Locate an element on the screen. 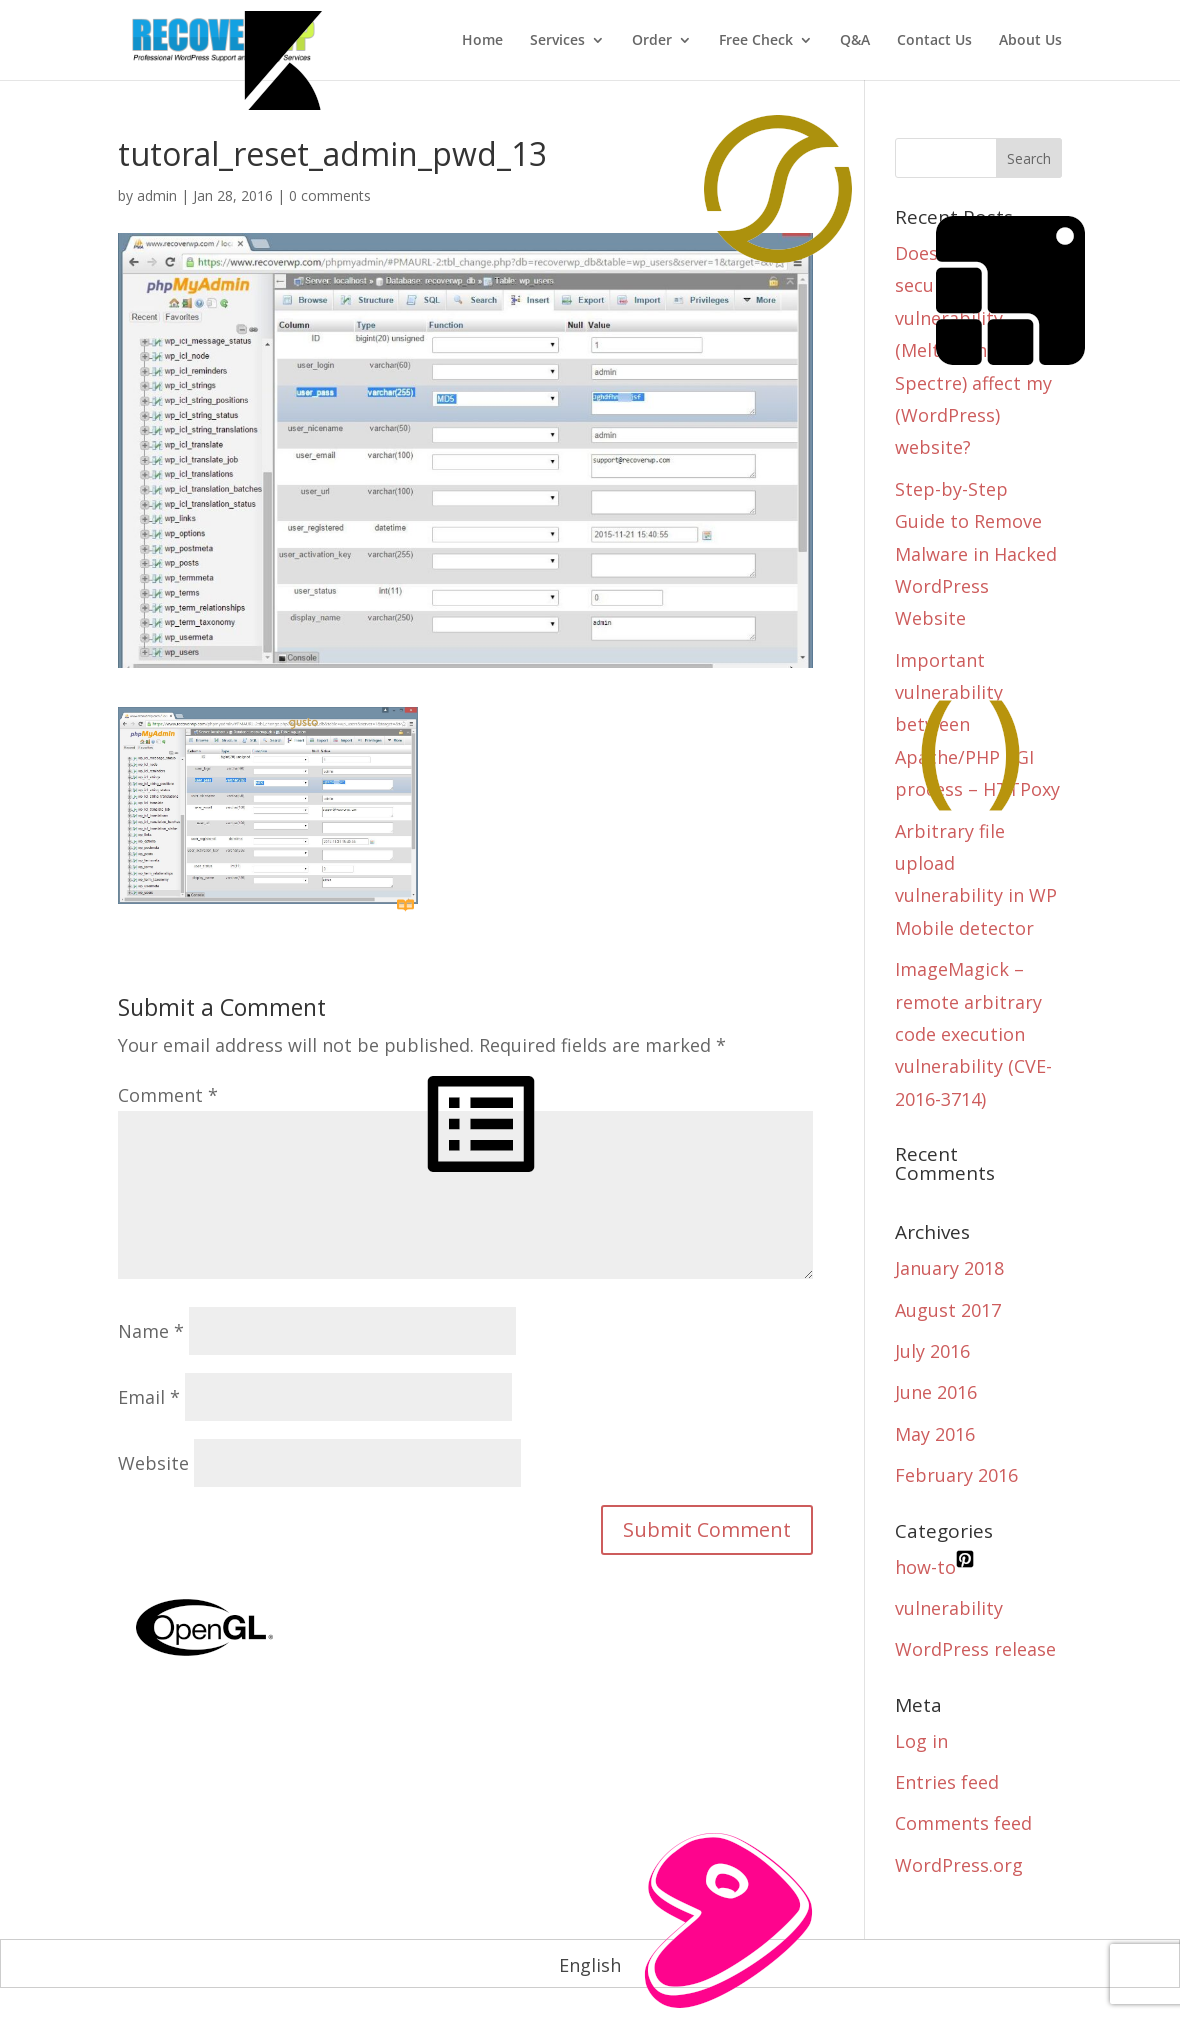  open the OneStream app is located at coordinates (778, 189).